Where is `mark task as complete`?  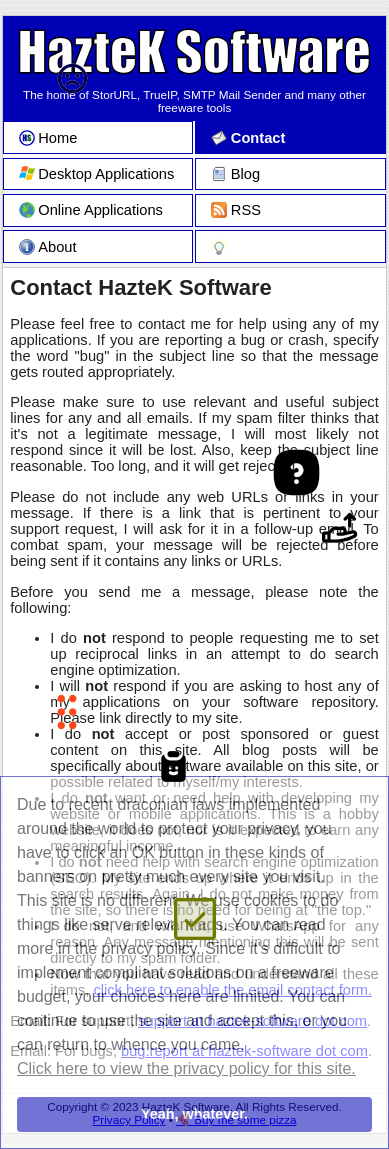
mark task as complete is located at coordinates (195, 919).